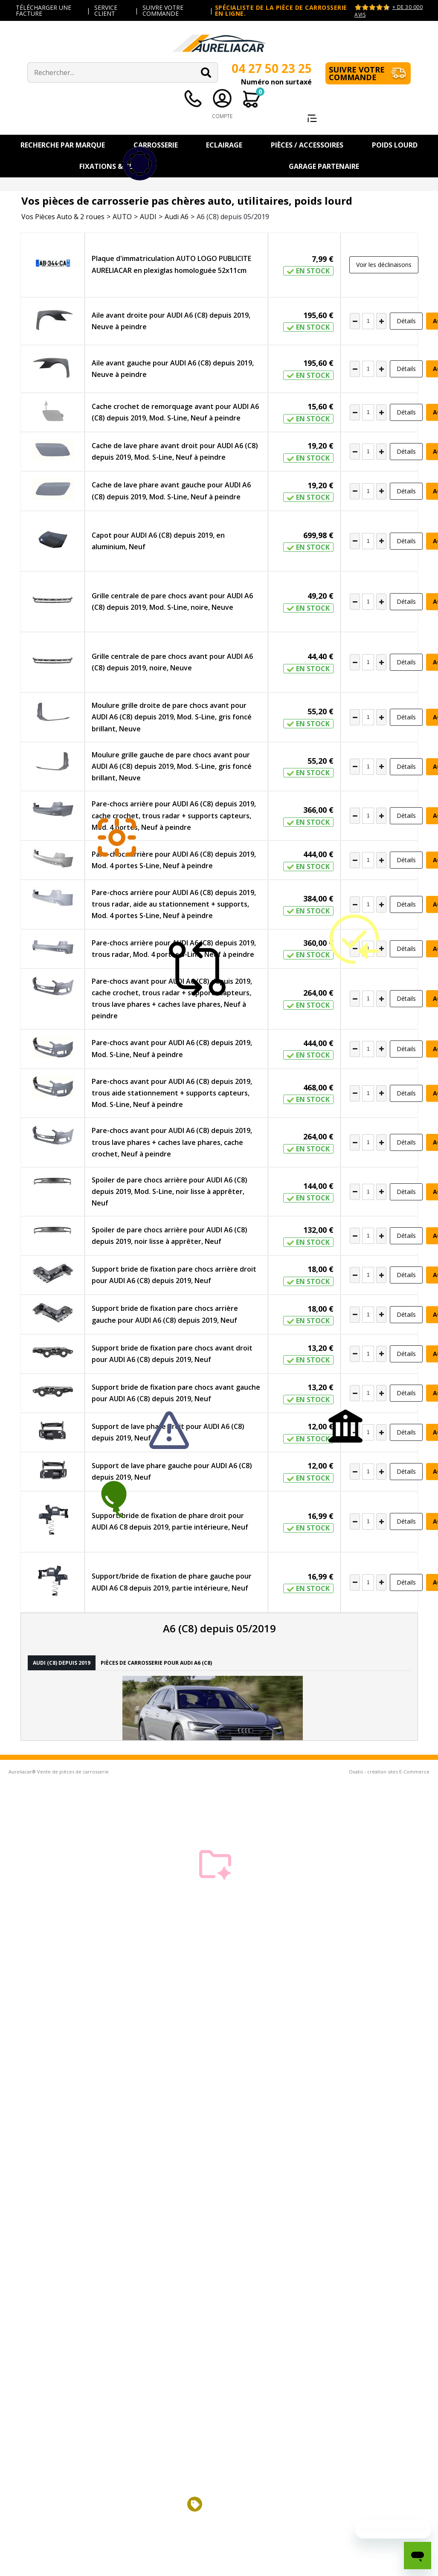 Image resolution: width=438 pixels, height=2576 pixels. What do you see at coordinates (139, 163) in the screenshot?
I see `draft issue in your activity feed` at bounding box center [139, 163].